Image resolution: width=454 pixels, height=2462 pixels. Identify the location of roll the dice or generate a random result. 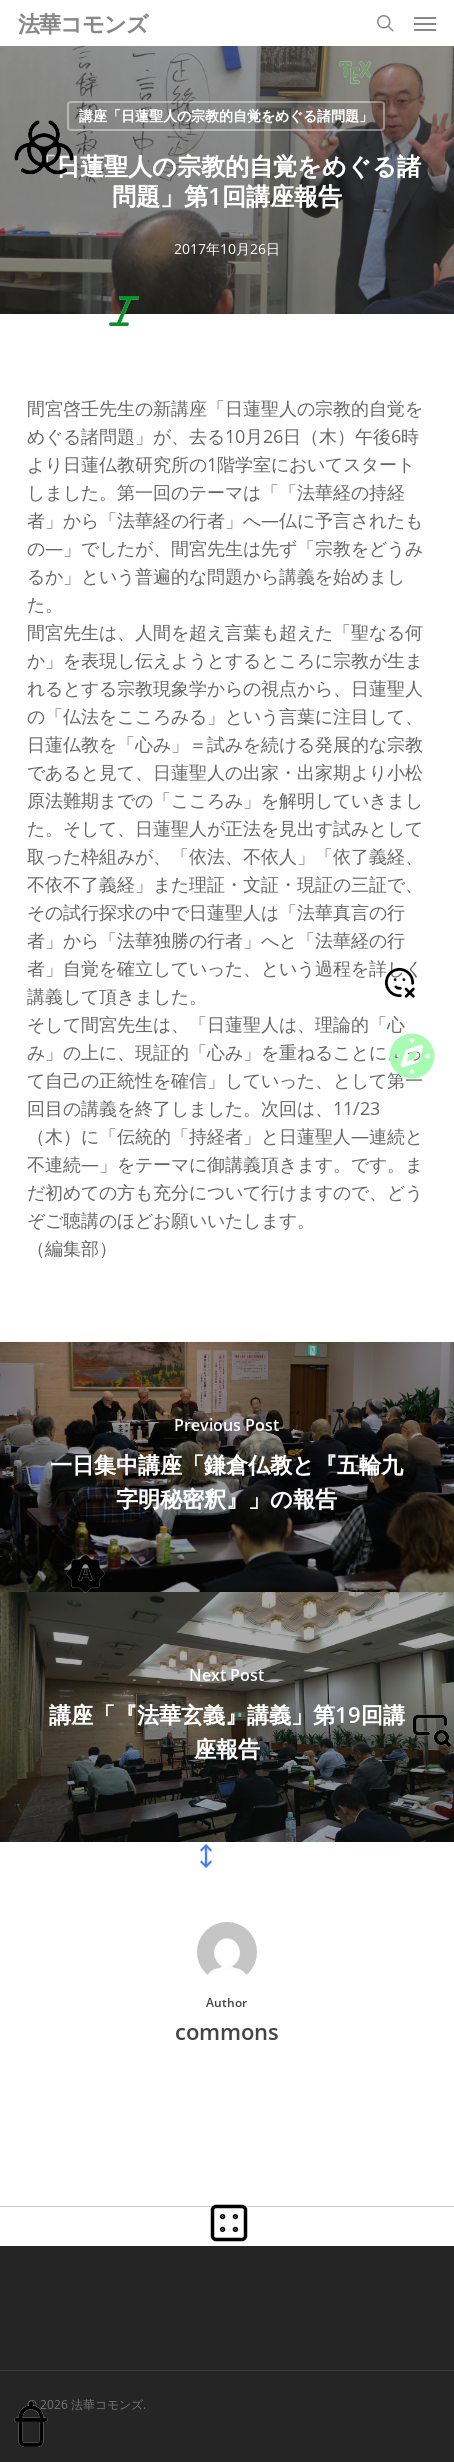
(229, 2223).